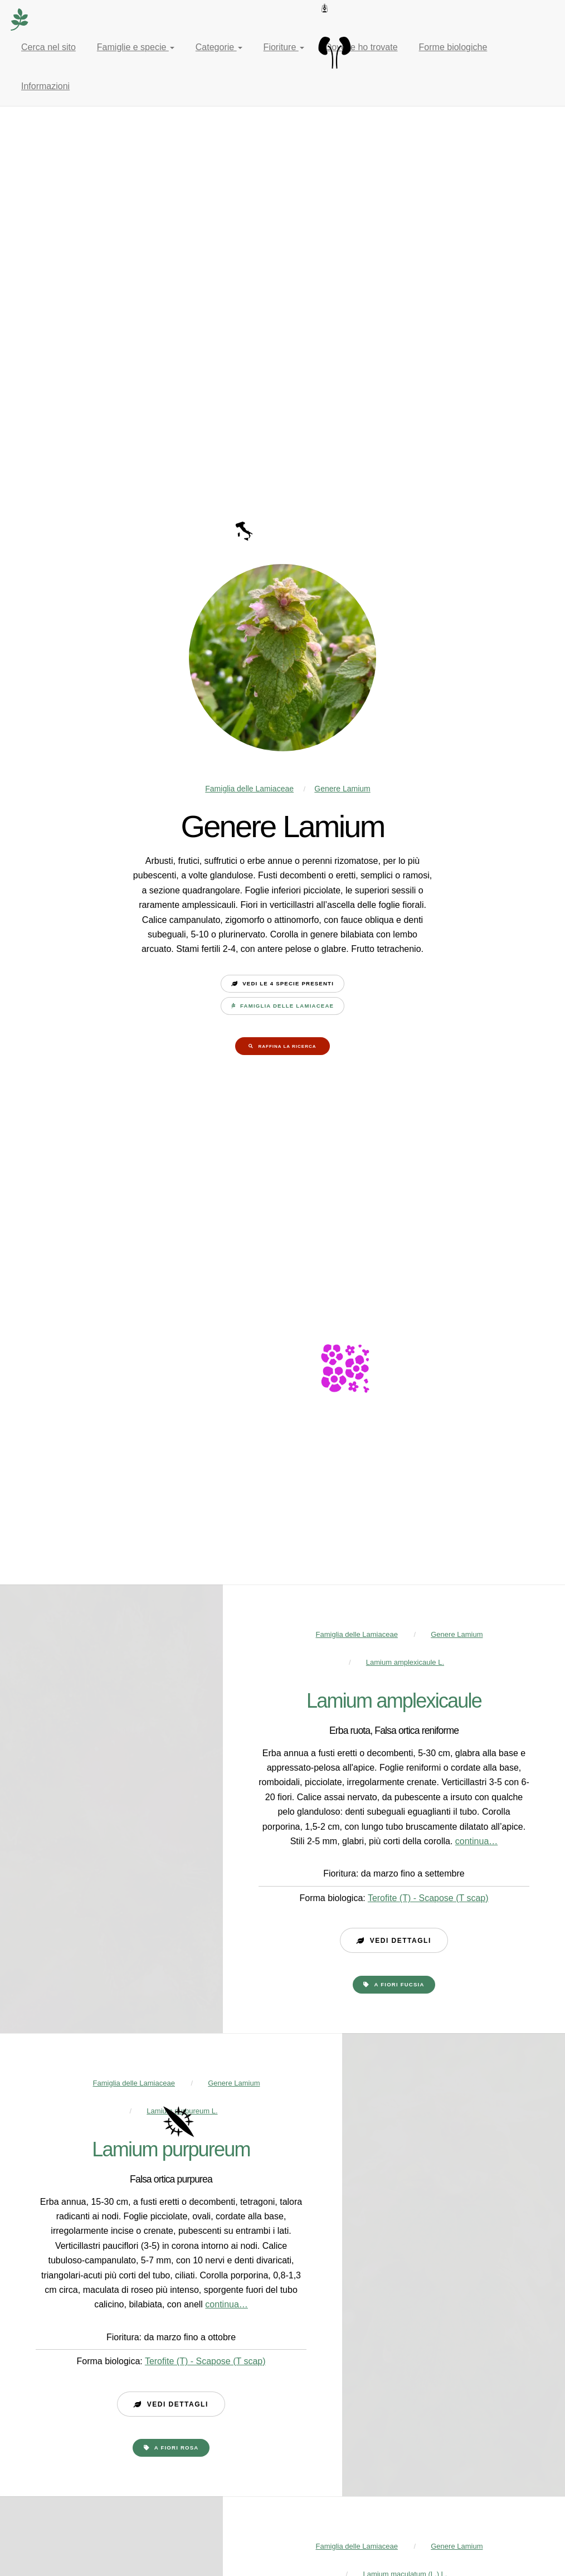 This screenshot has height=2576, width=565. Describe the element at coordinates (178, 2122) in the screenshot. I see `indicates time pressure or countdown in gameplay` at that location.